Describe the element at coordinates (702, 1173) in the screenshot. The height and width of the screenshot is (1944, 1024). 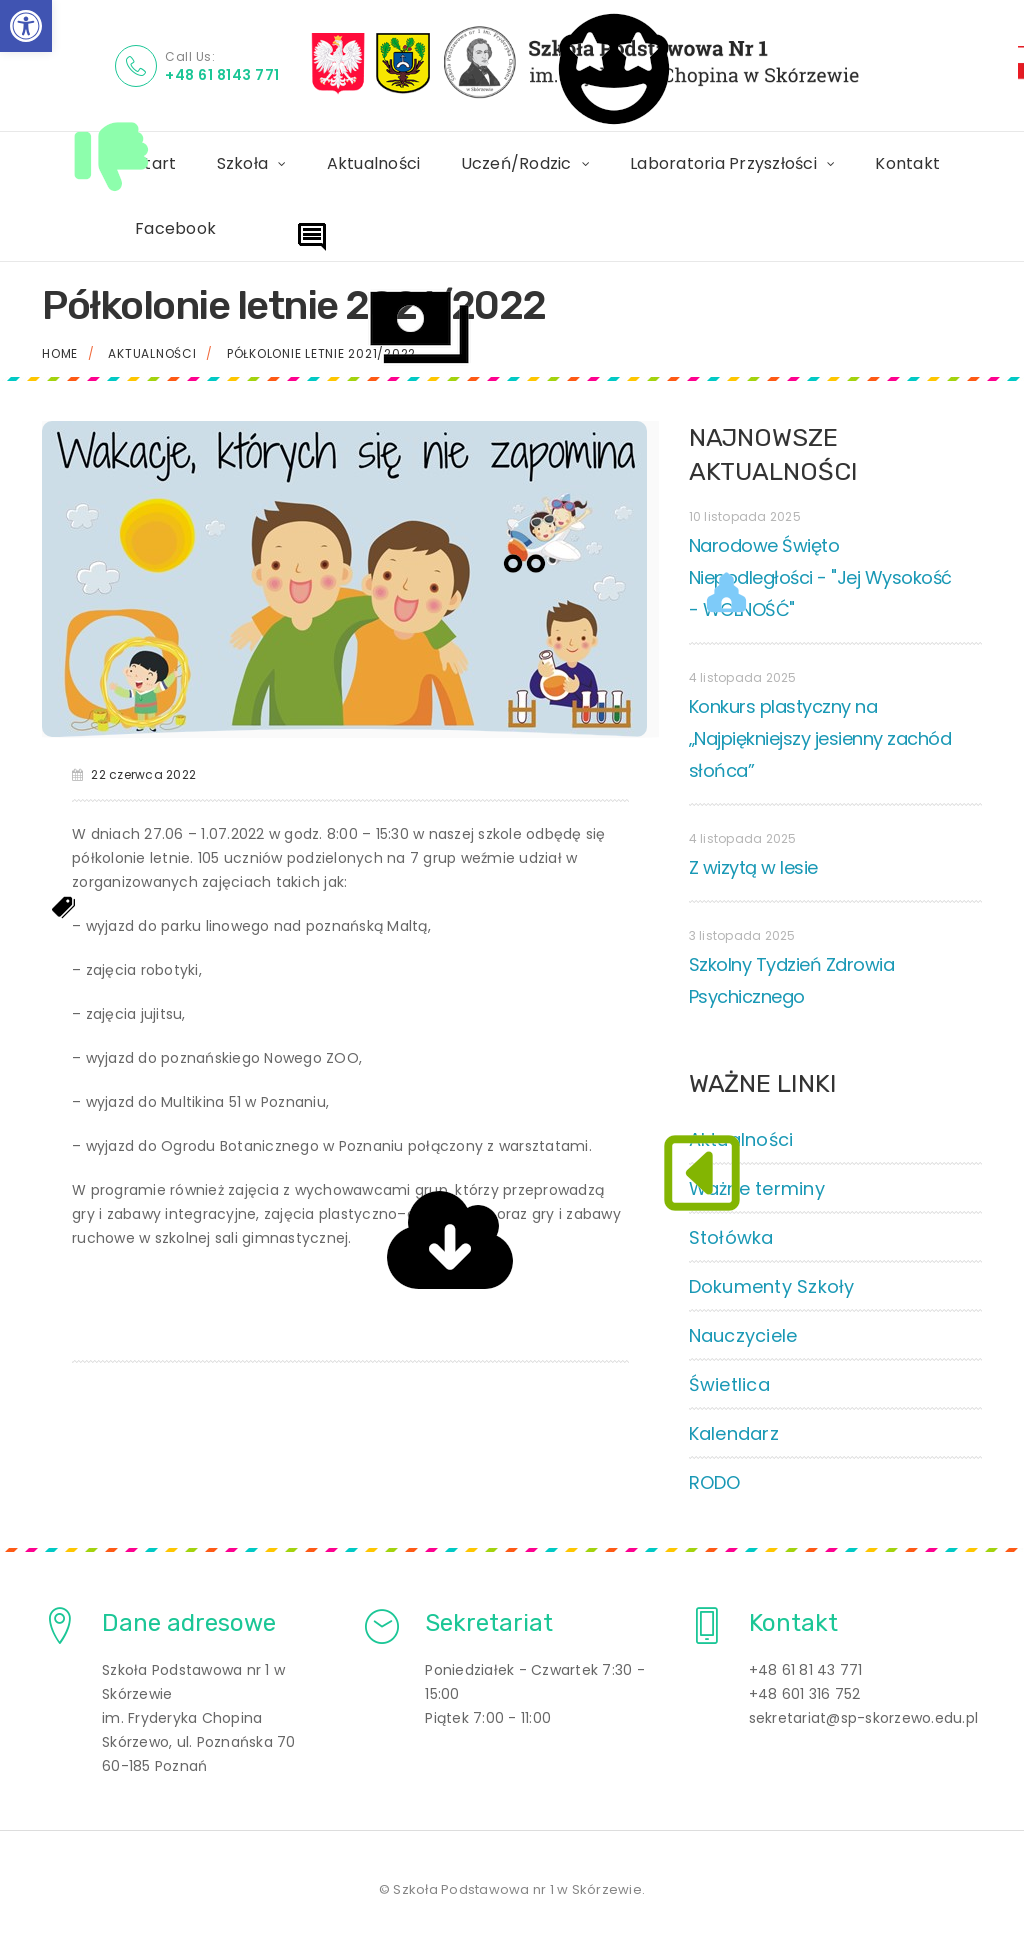
I see `navigate to the previous item or screen` at that location.